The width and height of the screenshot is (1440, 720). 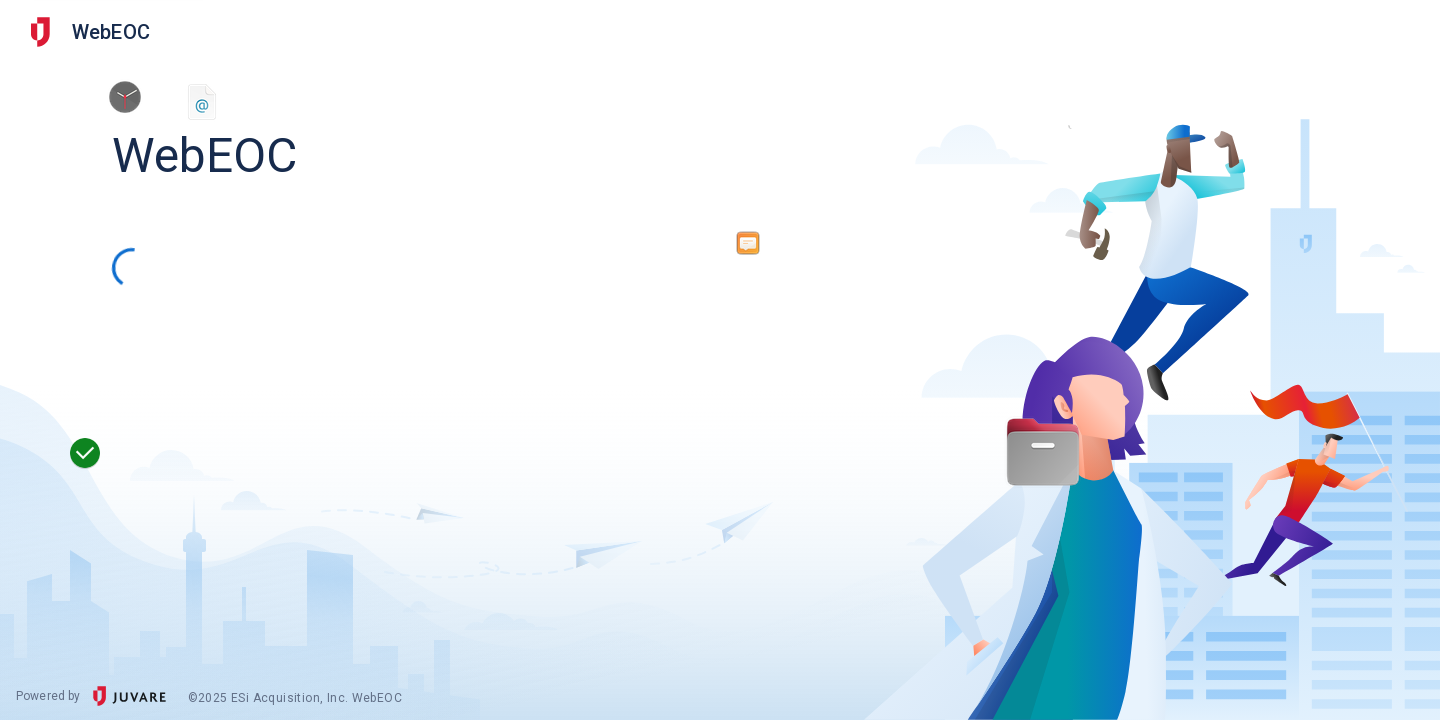 What do you see at coordinates (1043, 452) in the screenshot?
I see `open the file manager application` at bounding box center [1043, 452].